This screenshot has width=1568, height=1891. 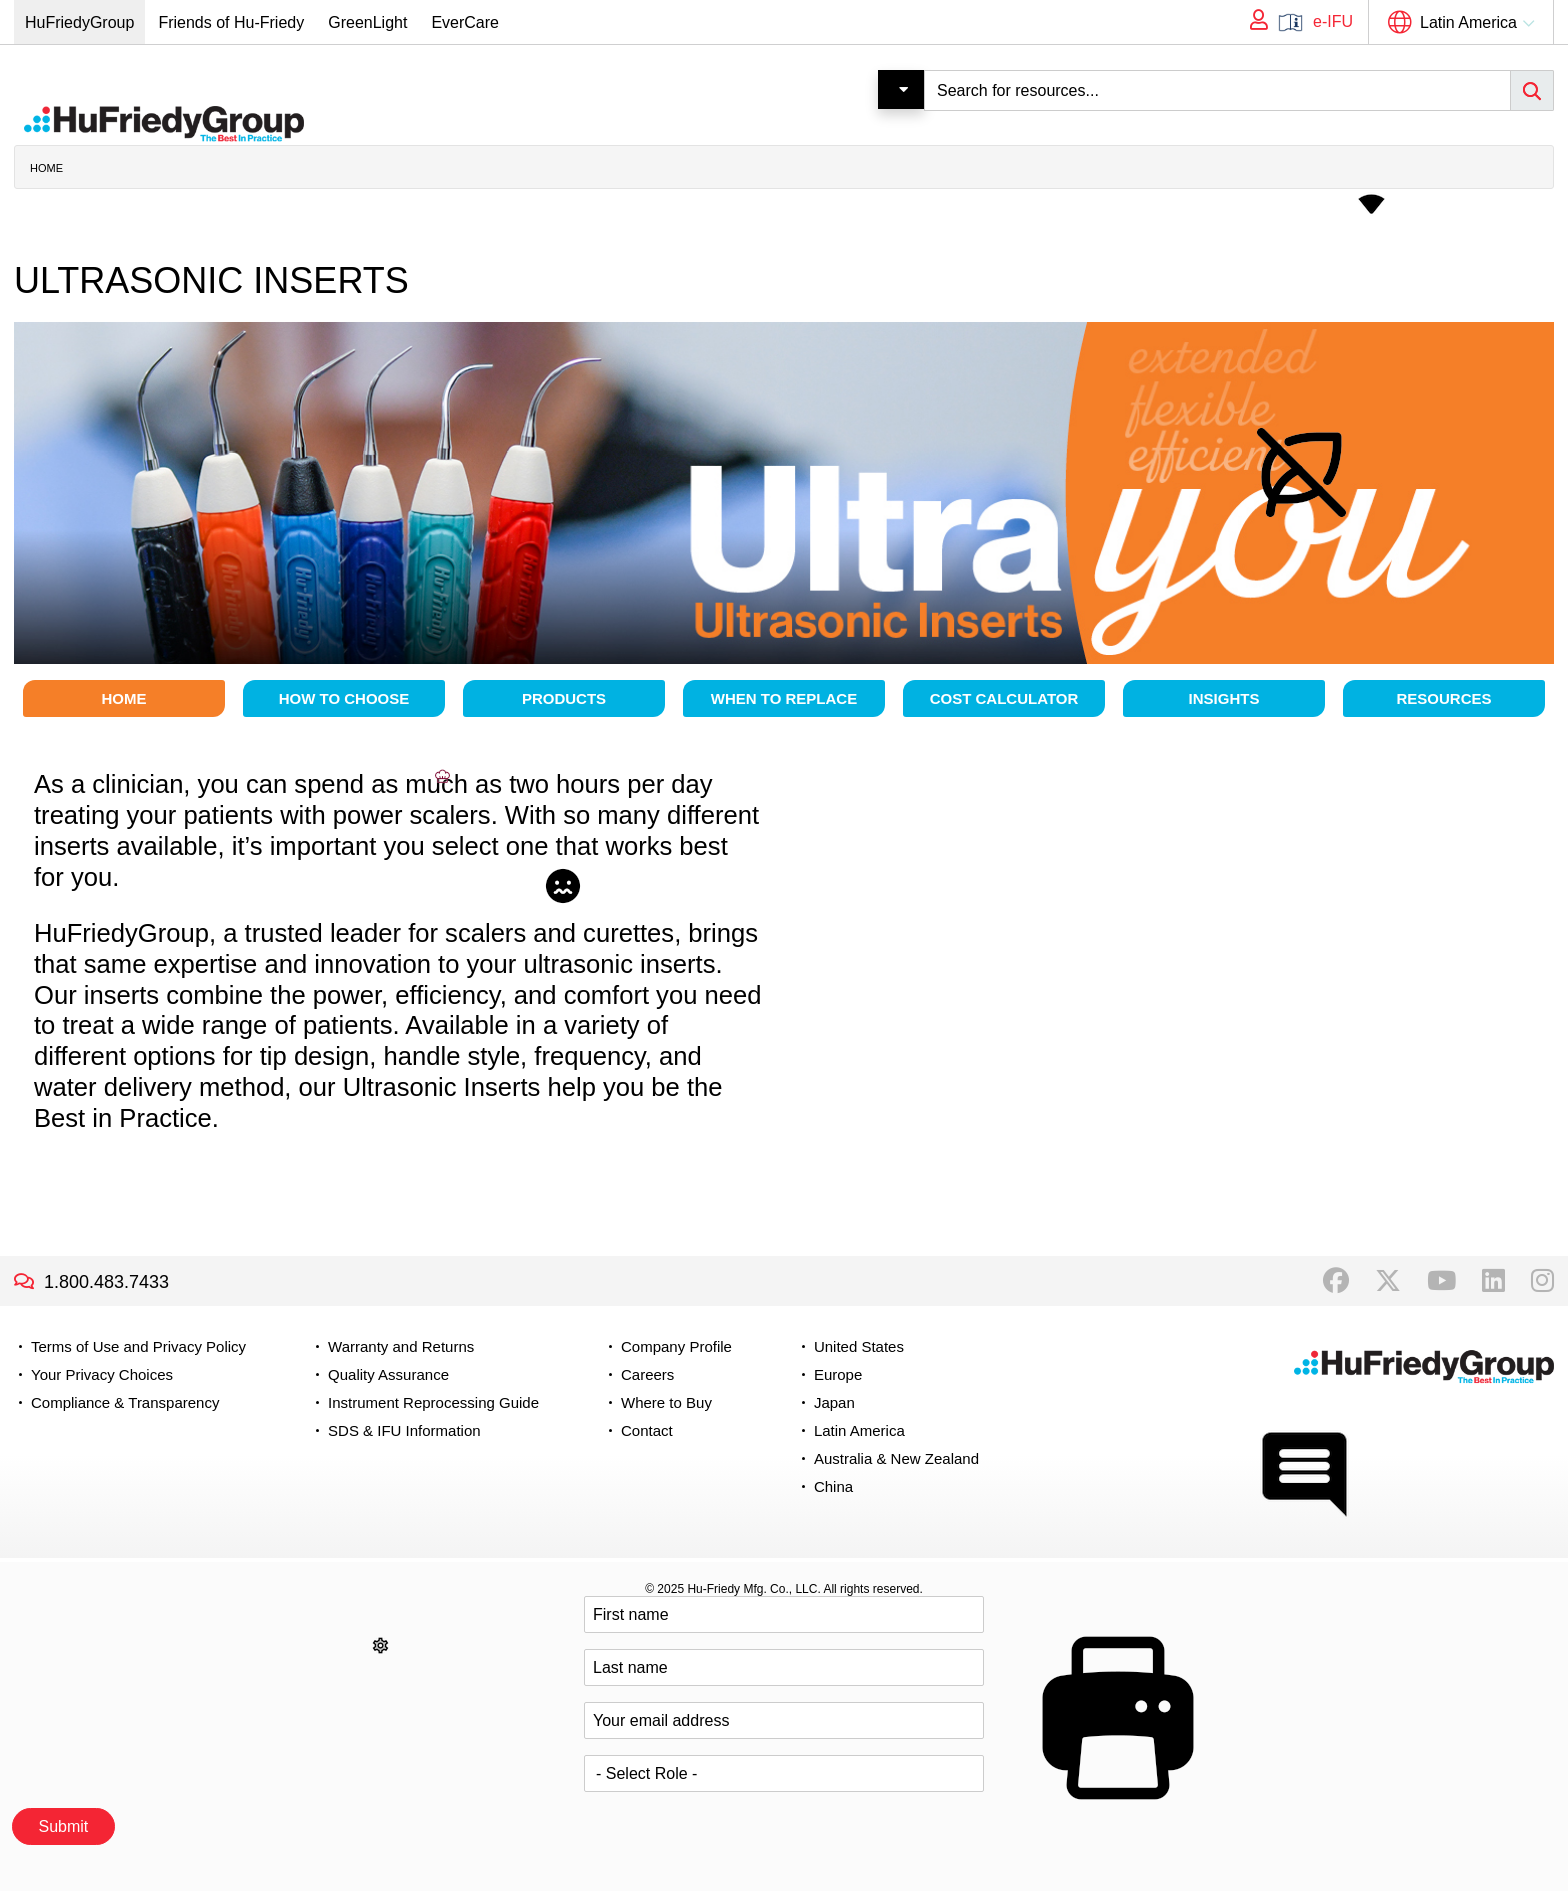 What do you see at coordinates (1118, 1718) in the screenshot?
I see `print the current document` at bounding box center [1118, 1718].